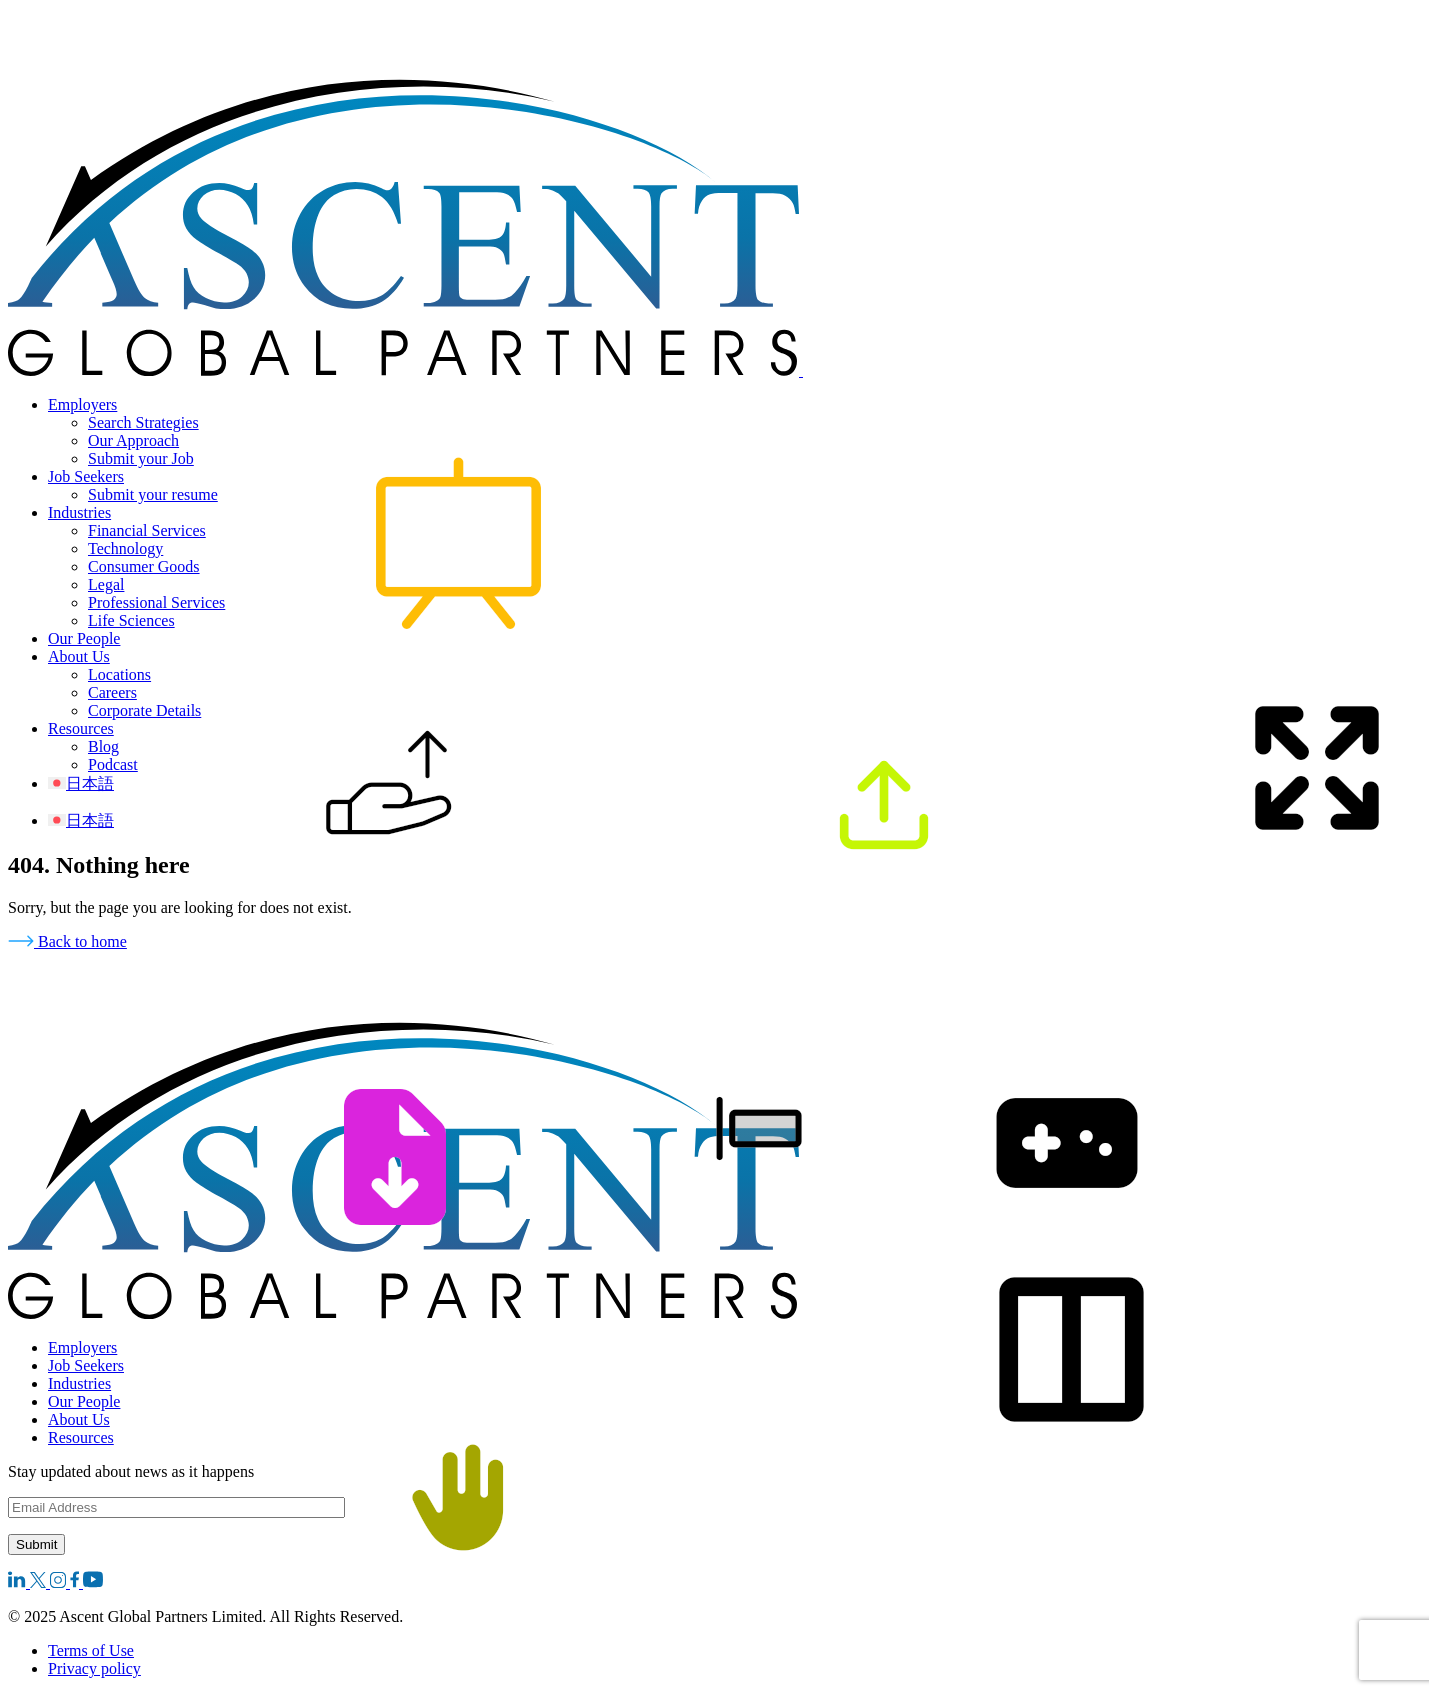 Image resolution: width=1429 pixels, height=1694 pixels. Describe the element at coordinates (1317, 768) in the screenshot. I see `expand to fullscreen mode` at that location.